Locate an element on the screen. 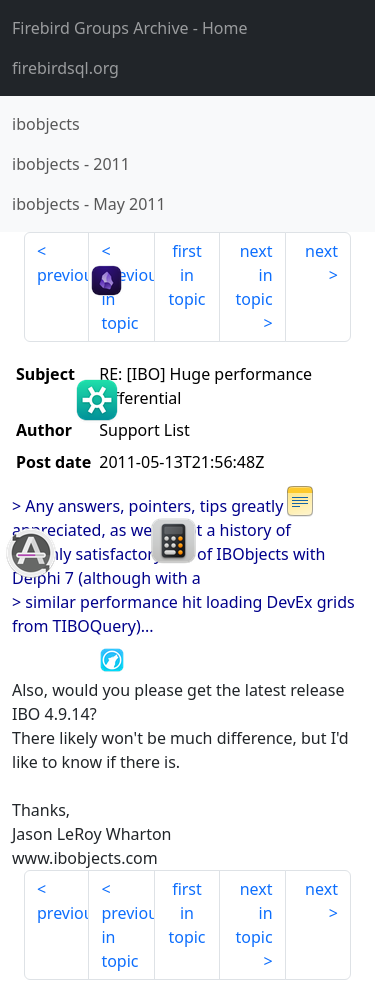  open solaar app for managing logitech wireless devices is located at coordinates (97, 400).